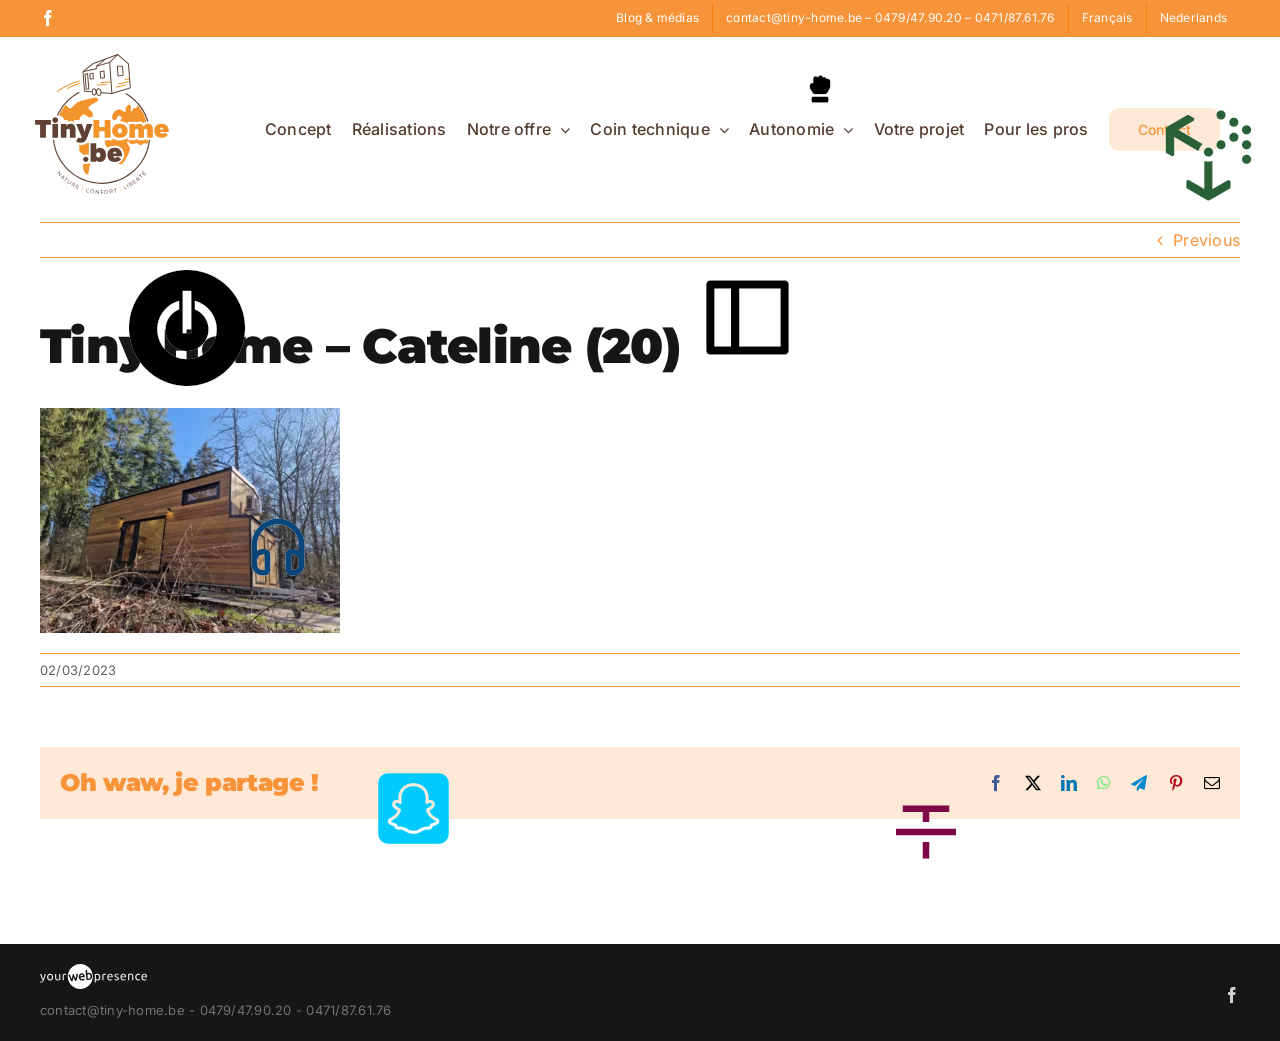 Image resolution: width=1280 pixels, height=1041 pixels. Describe the element at coordinates (413, 808) in the screenshot. I see `open snapchat app` at that location.